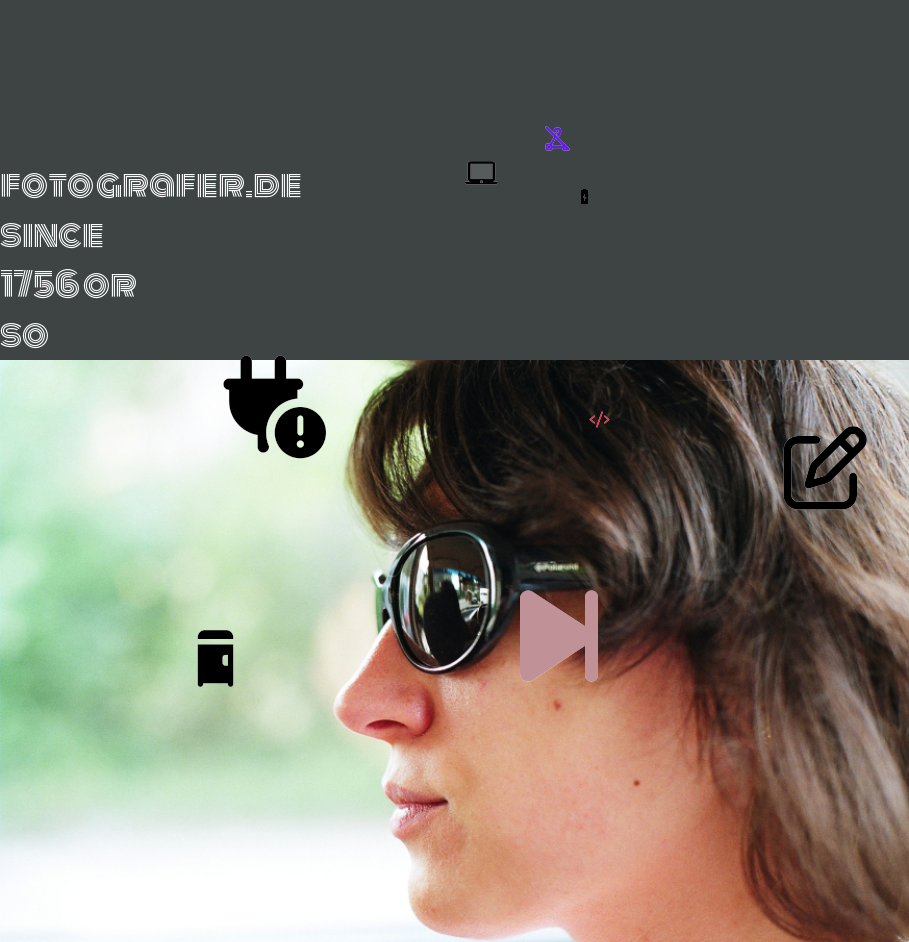 Image resolution: width=909 pixels, height=942 pixels. I want to click on disable vector triangle tool, so click(557, 138).